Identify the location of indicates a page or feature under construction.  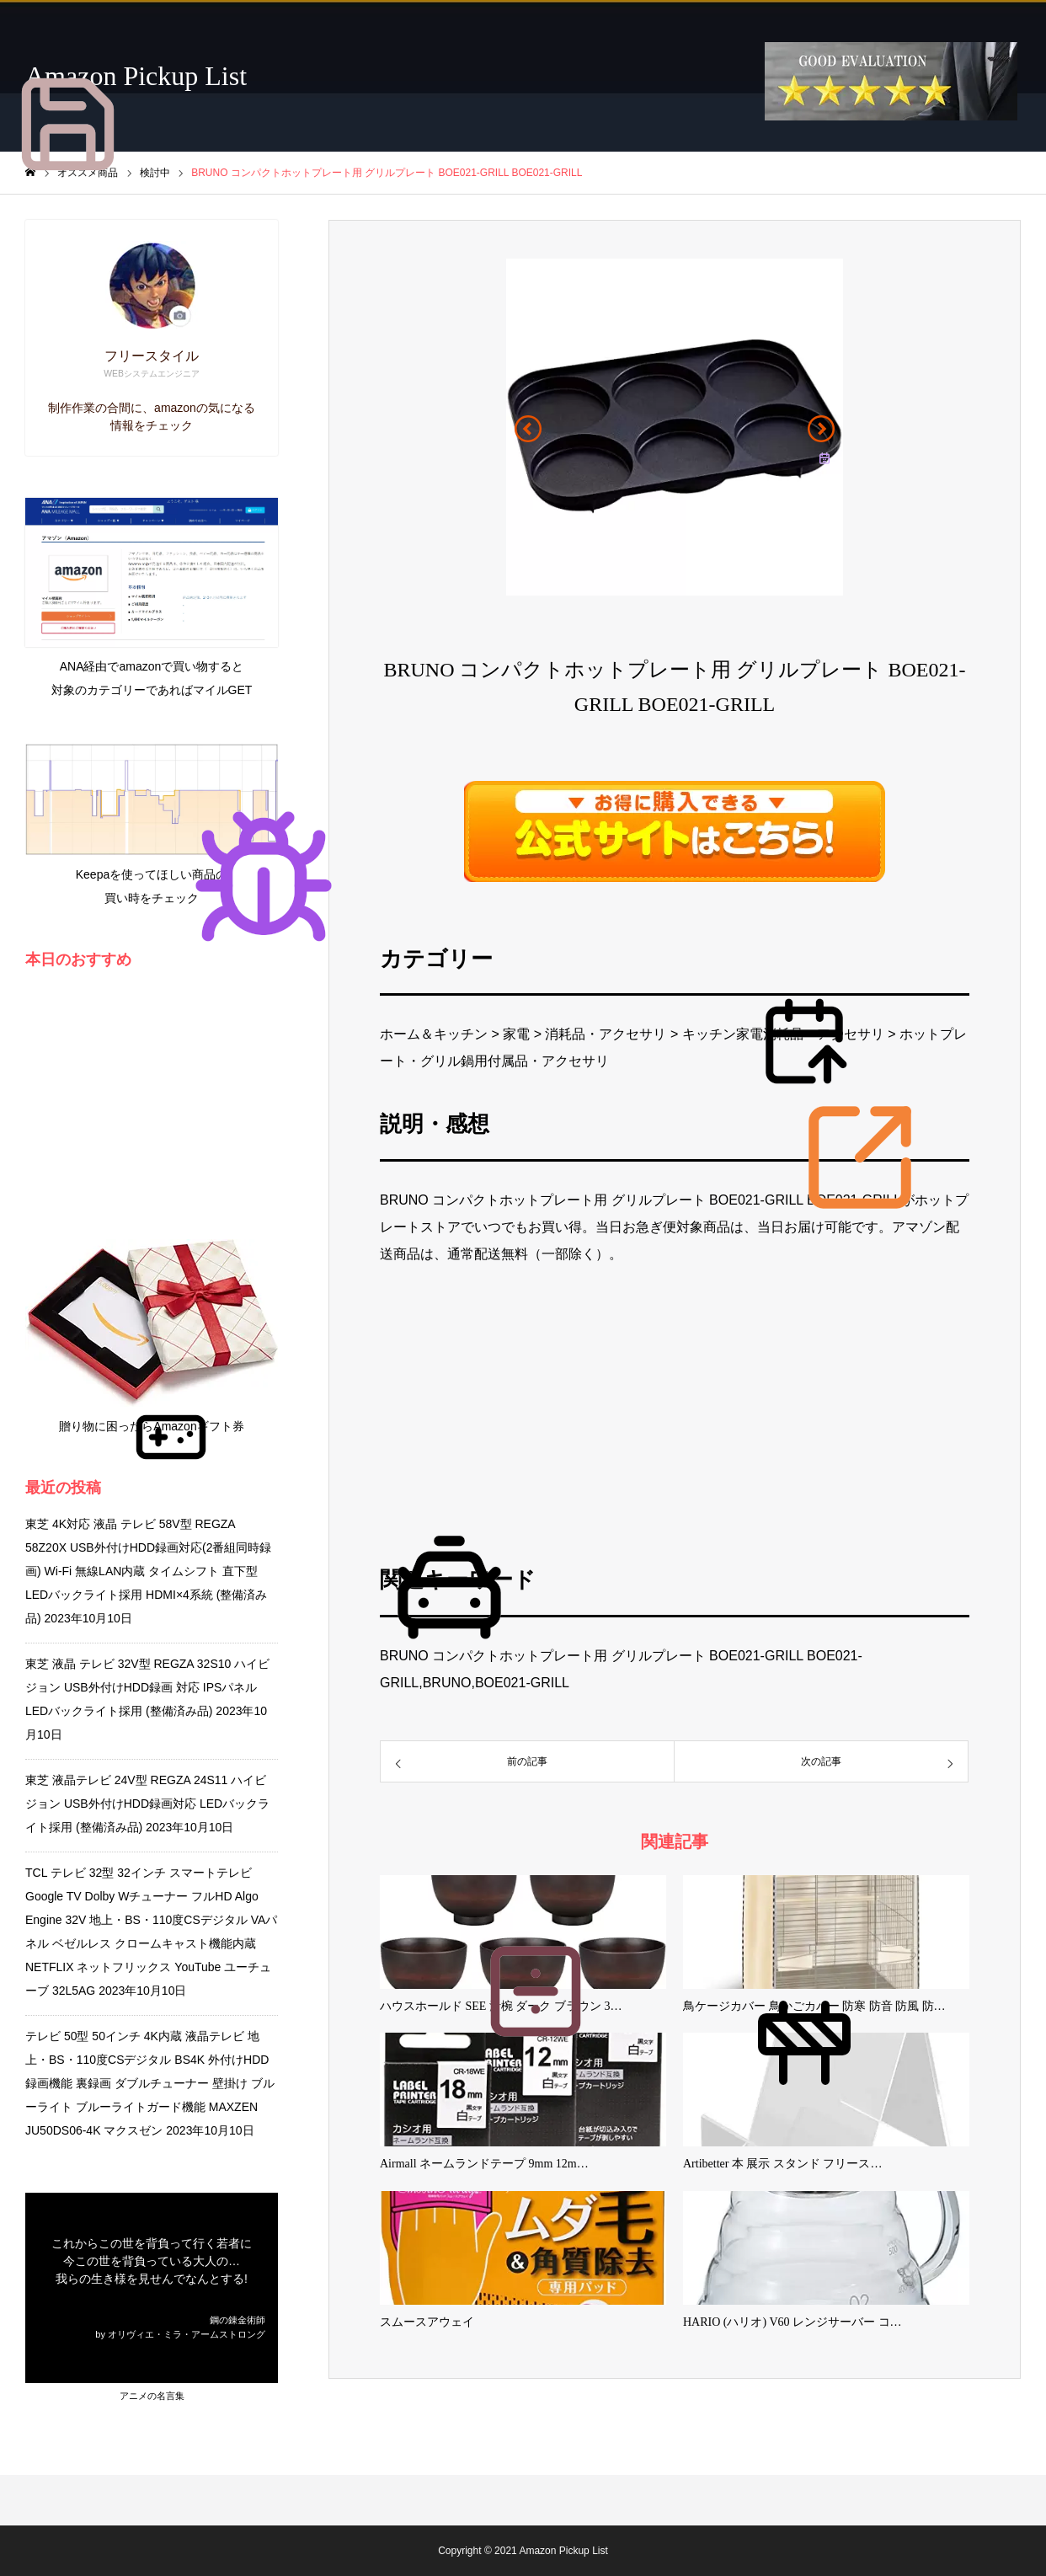
(804, 2043).